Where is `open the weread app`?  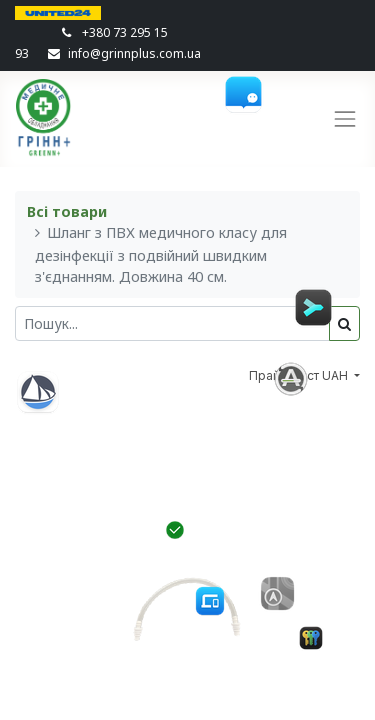
open the weread app is located at coordinates (243, 94).